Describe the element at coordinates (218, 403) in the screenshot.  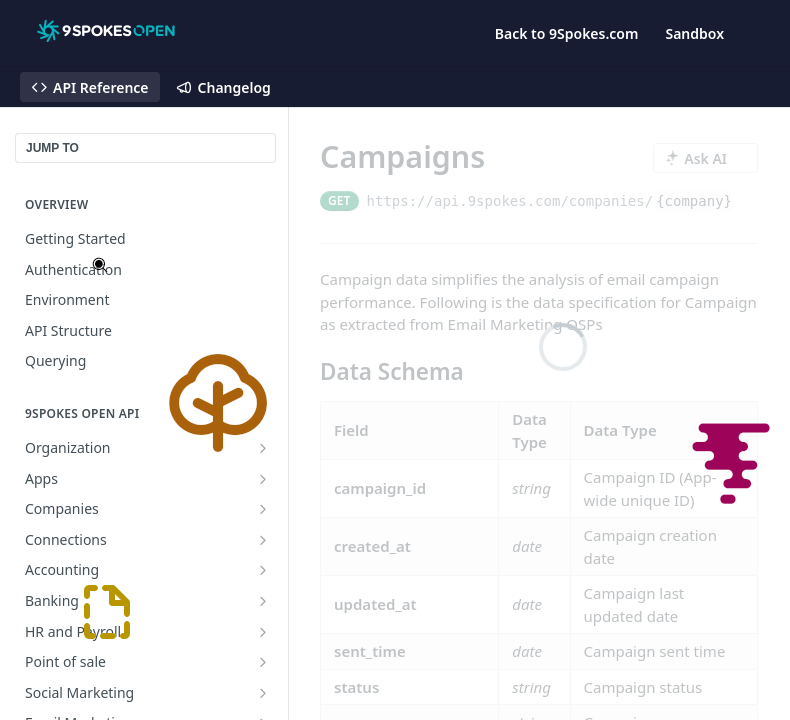
I see `access nature or outdoor-related content` at that location.